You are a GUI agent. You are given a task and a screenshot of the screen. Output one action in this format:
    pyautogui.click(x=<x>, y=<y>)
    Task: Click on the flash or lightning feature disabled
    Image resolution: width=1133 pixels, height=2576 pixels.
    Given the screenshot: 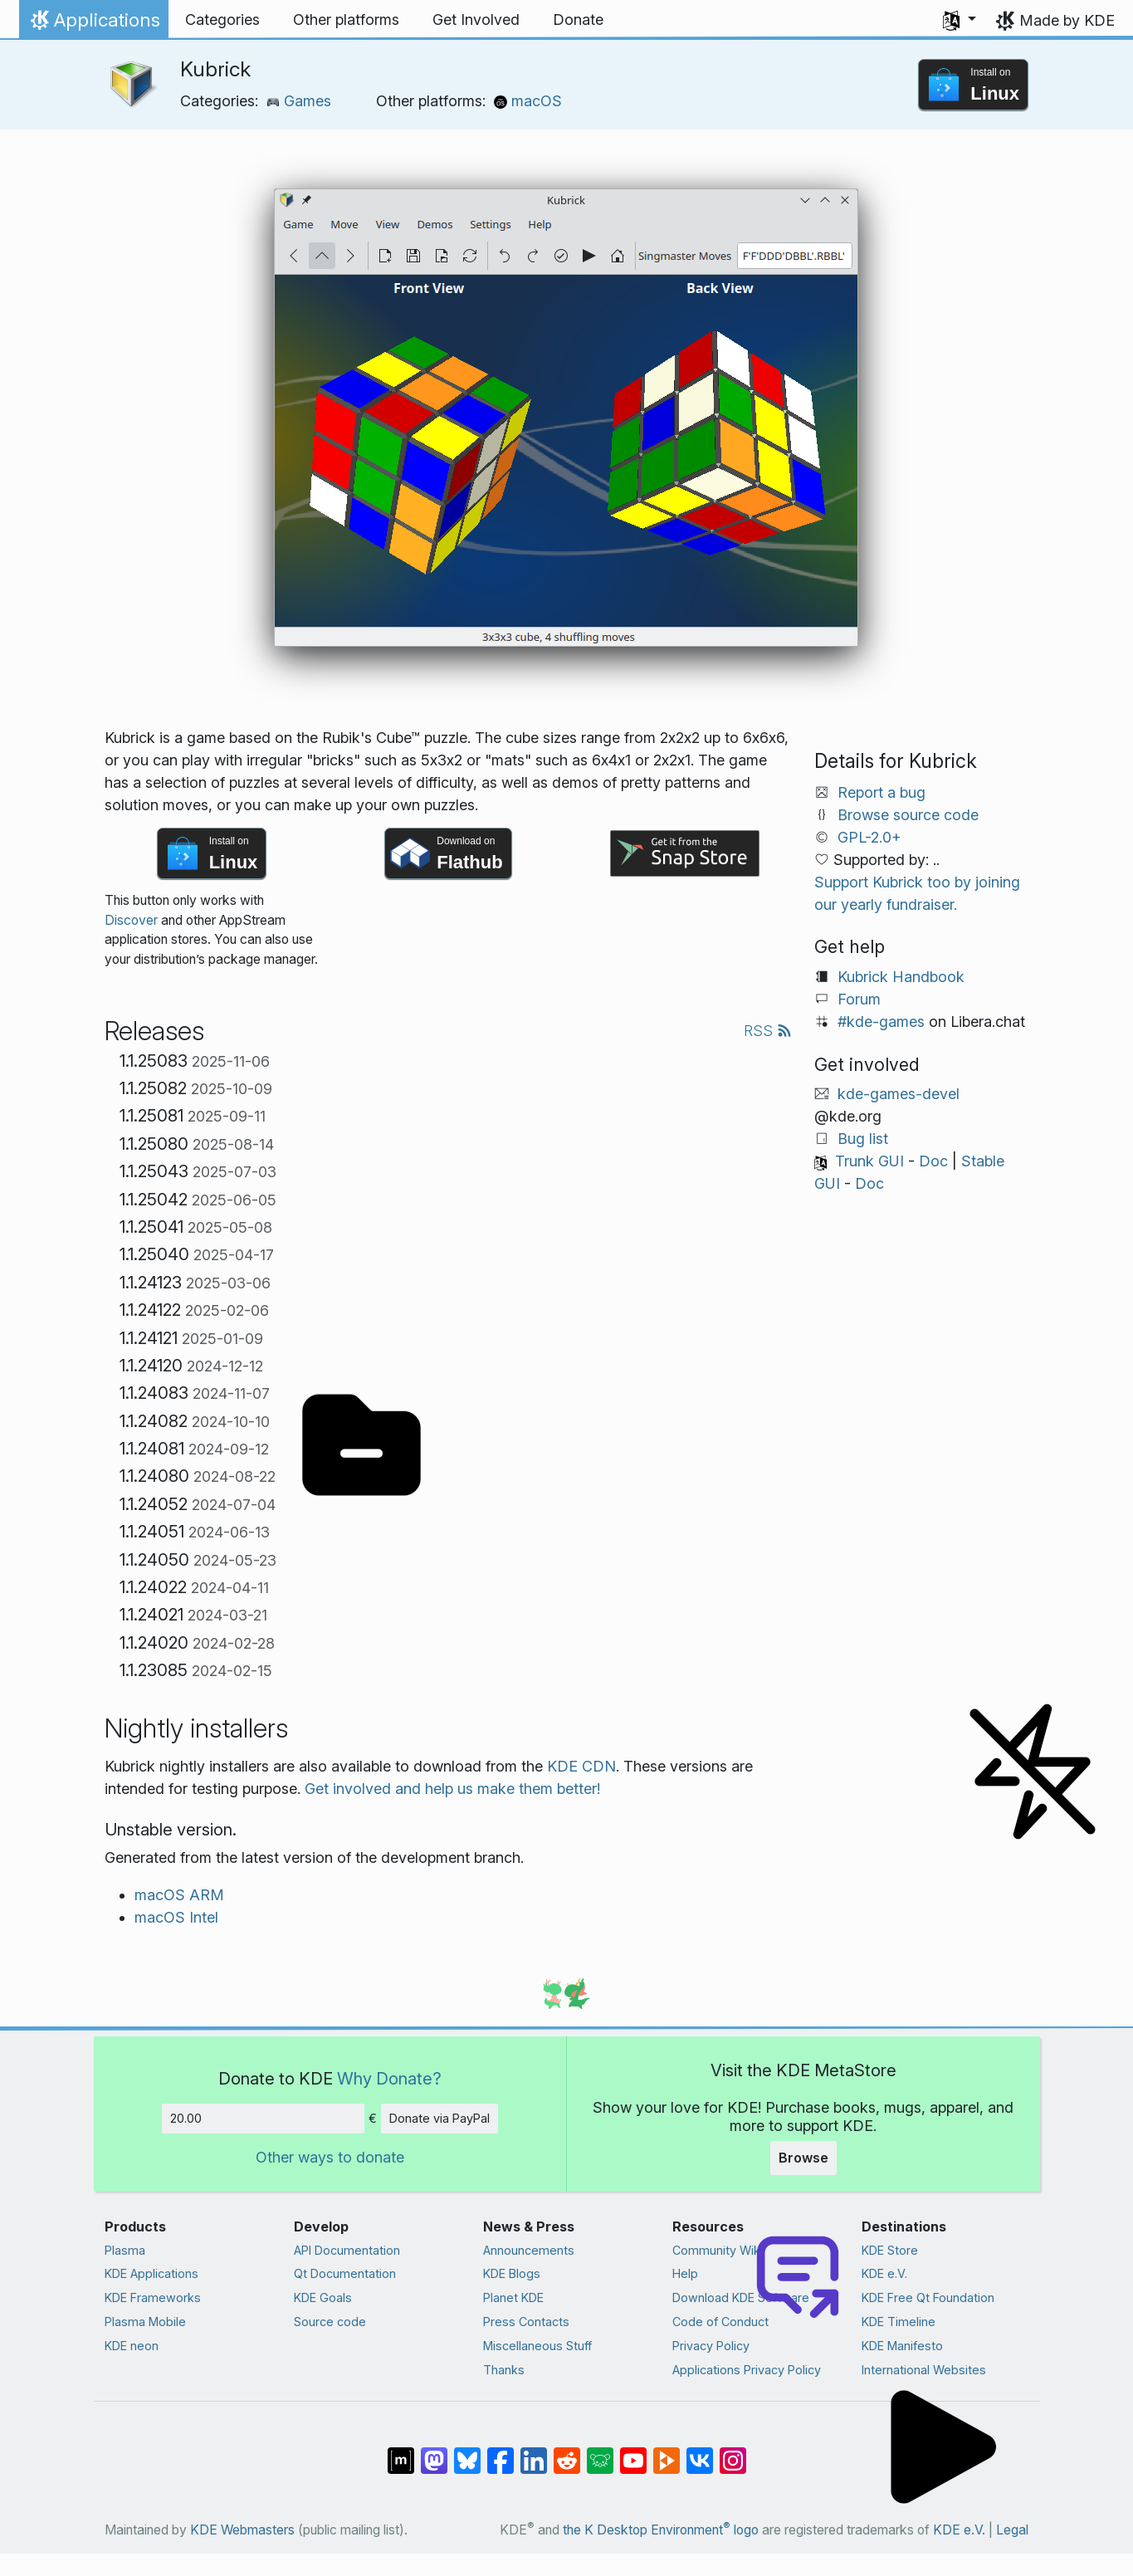 What is the action you would take?
    pyautogui.click(x=1033, y=1772)
    